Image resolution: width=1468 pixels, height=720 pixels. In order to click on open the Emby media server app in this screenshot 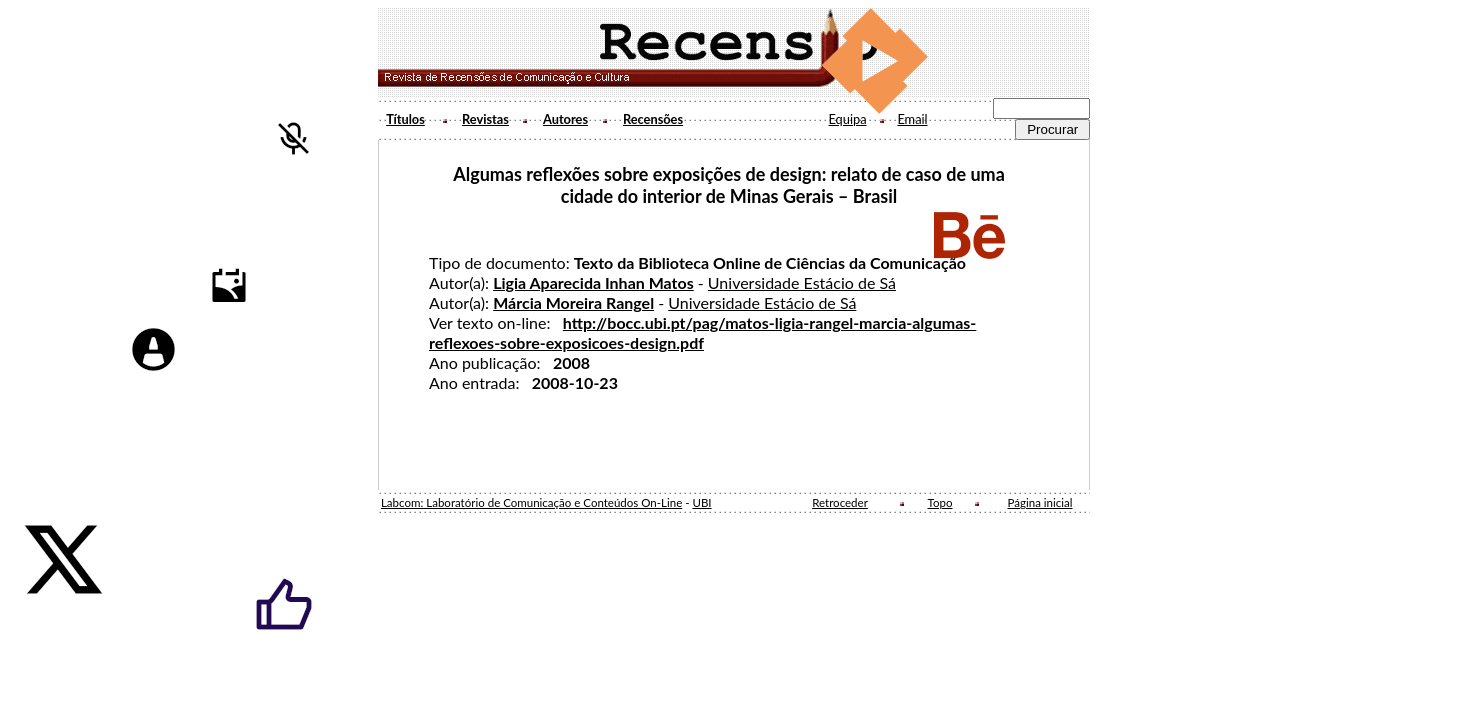, I will do `click(875, 61)`.